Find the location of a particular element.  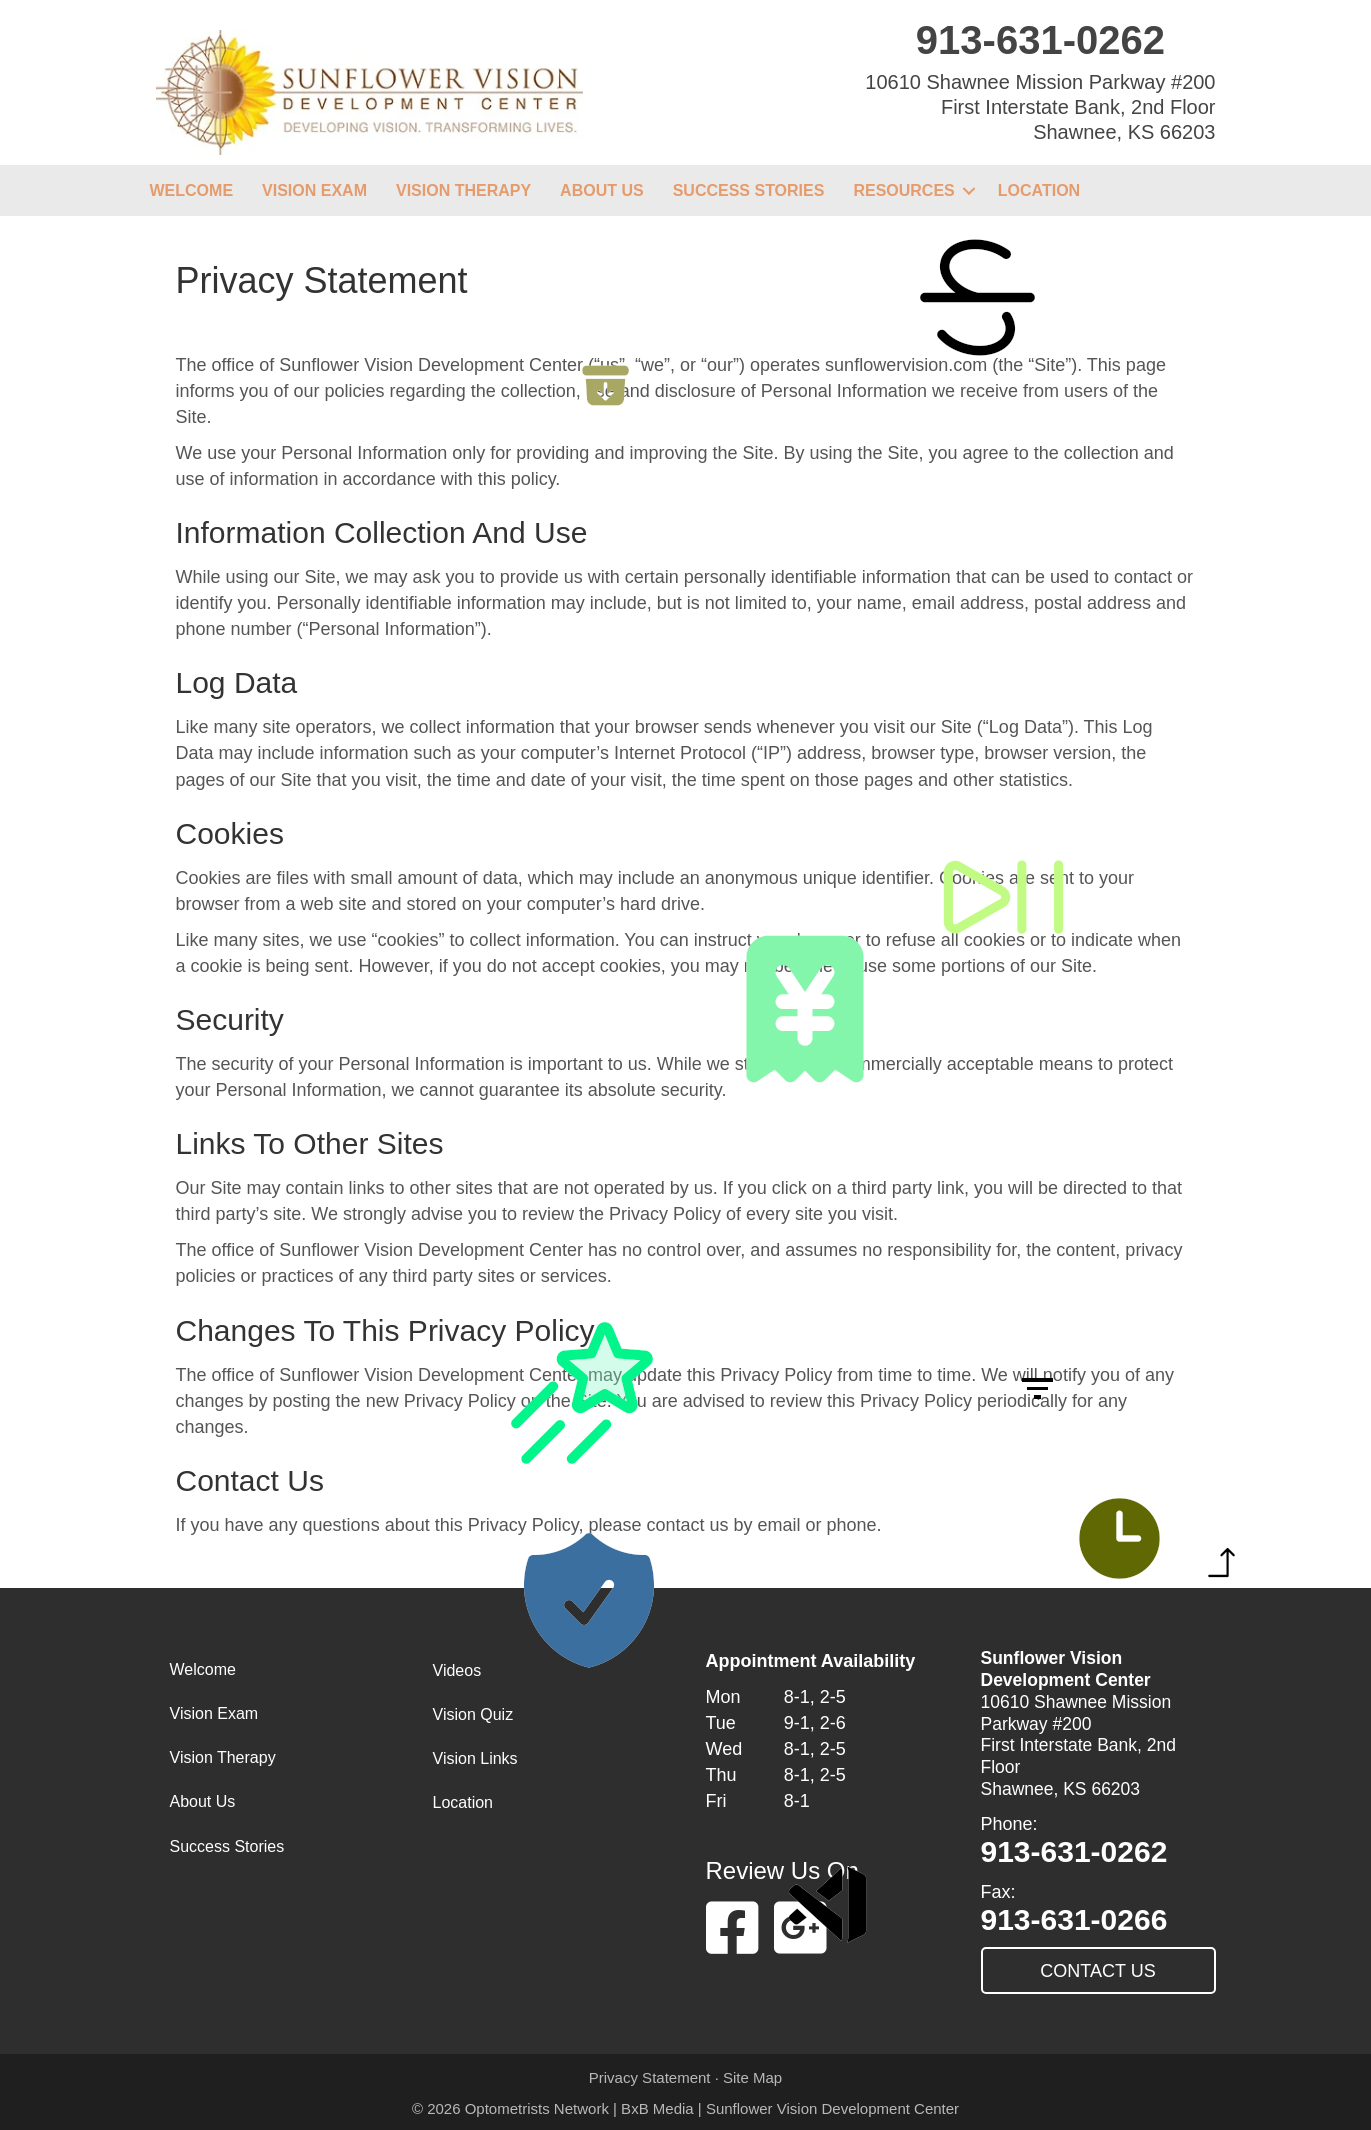

archive or store an item is located at coordinates (605, 385).